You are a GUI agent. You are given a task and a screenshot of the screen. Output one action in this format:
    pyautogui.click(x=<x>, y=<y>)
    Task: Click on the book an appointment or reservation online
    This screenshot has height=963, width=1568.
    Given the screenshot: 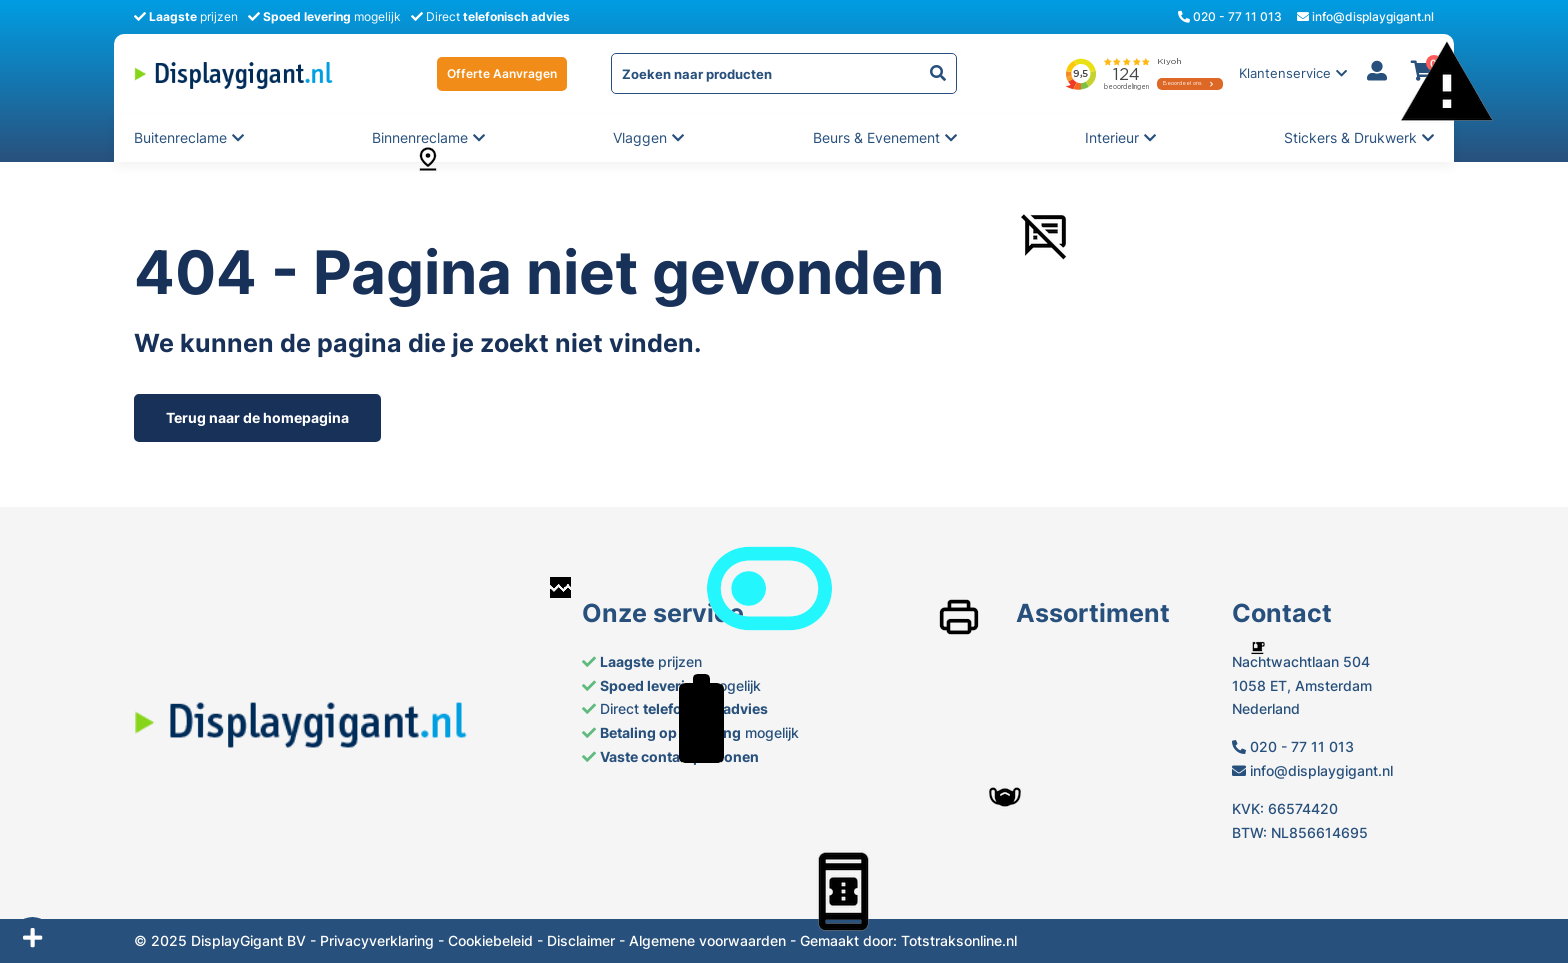 What is the action you would take?
    pyautogui.click(x=843, y=891)
    